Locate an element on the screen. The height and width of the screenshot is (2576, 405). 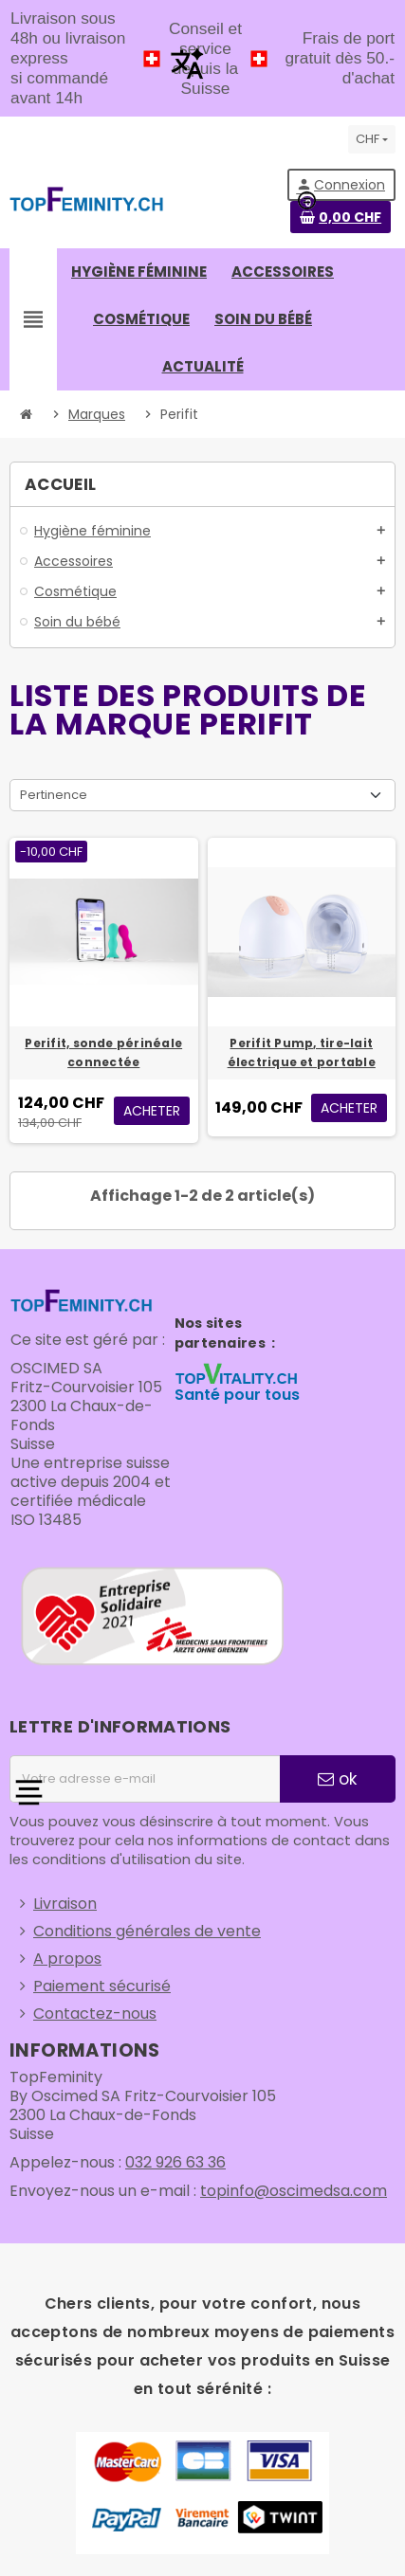
creative commons no derivatives license indicator is located at coordinates (306, 200).